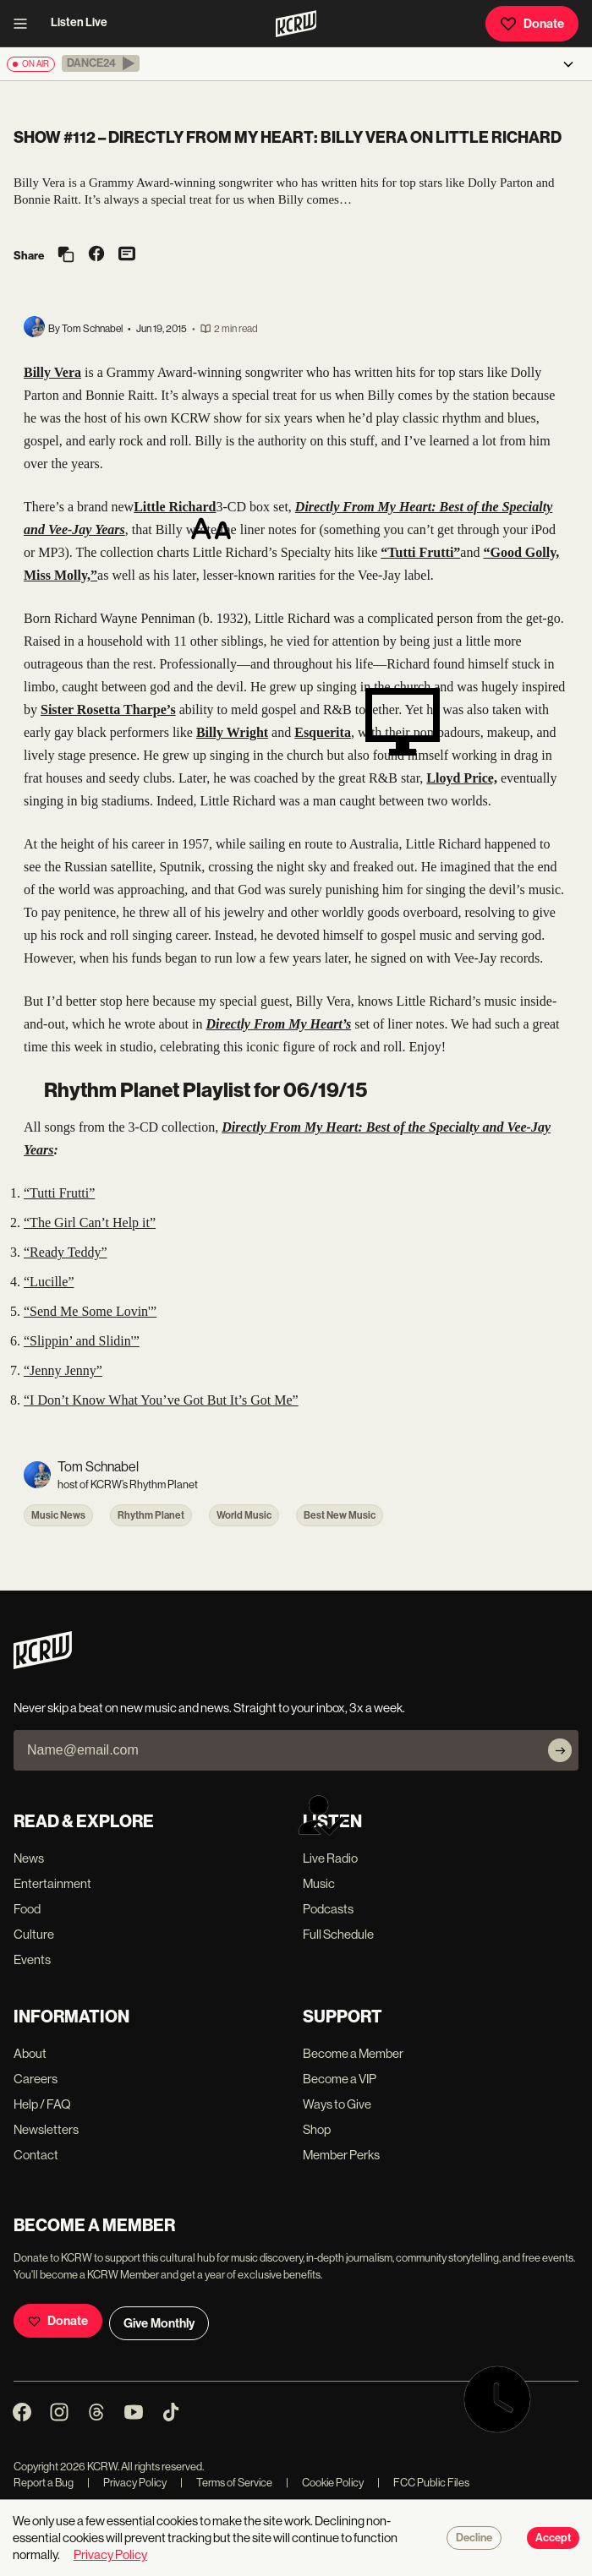 The image size is (592, 2576). I want to click on verify or approve a user account, so click(321, 1815).